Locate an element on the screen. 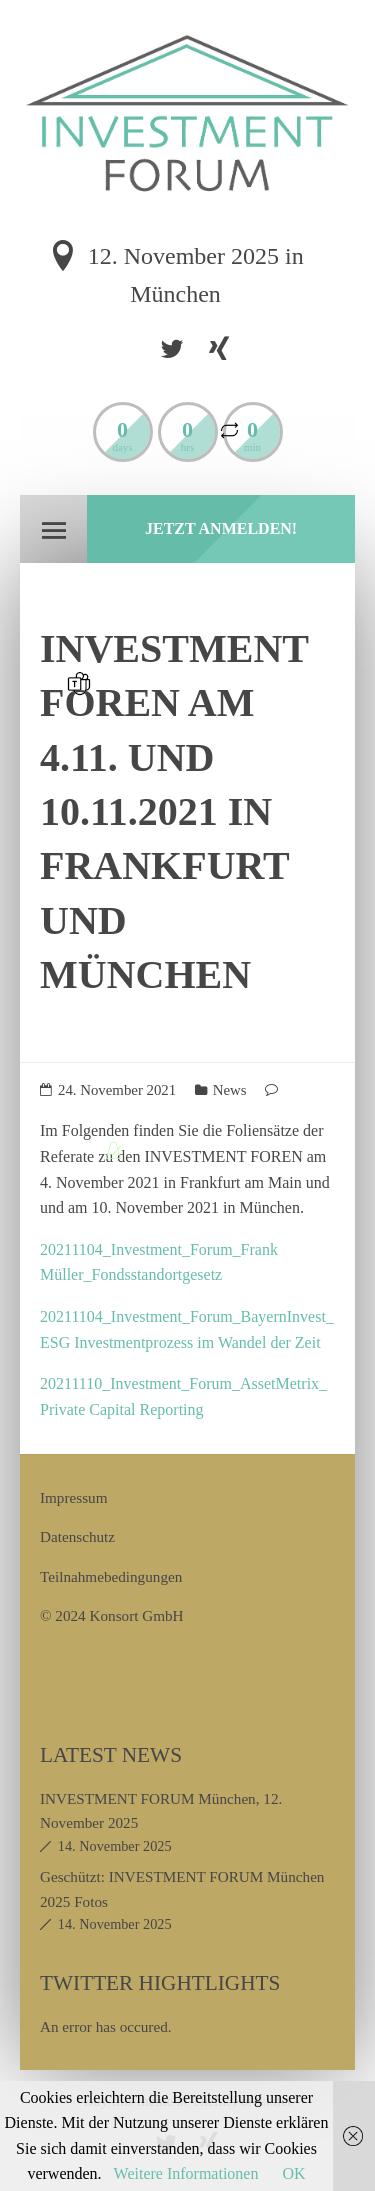 The image size is (375, 2191). access metronome or tempo settings is located at coordinates (113, 1150).